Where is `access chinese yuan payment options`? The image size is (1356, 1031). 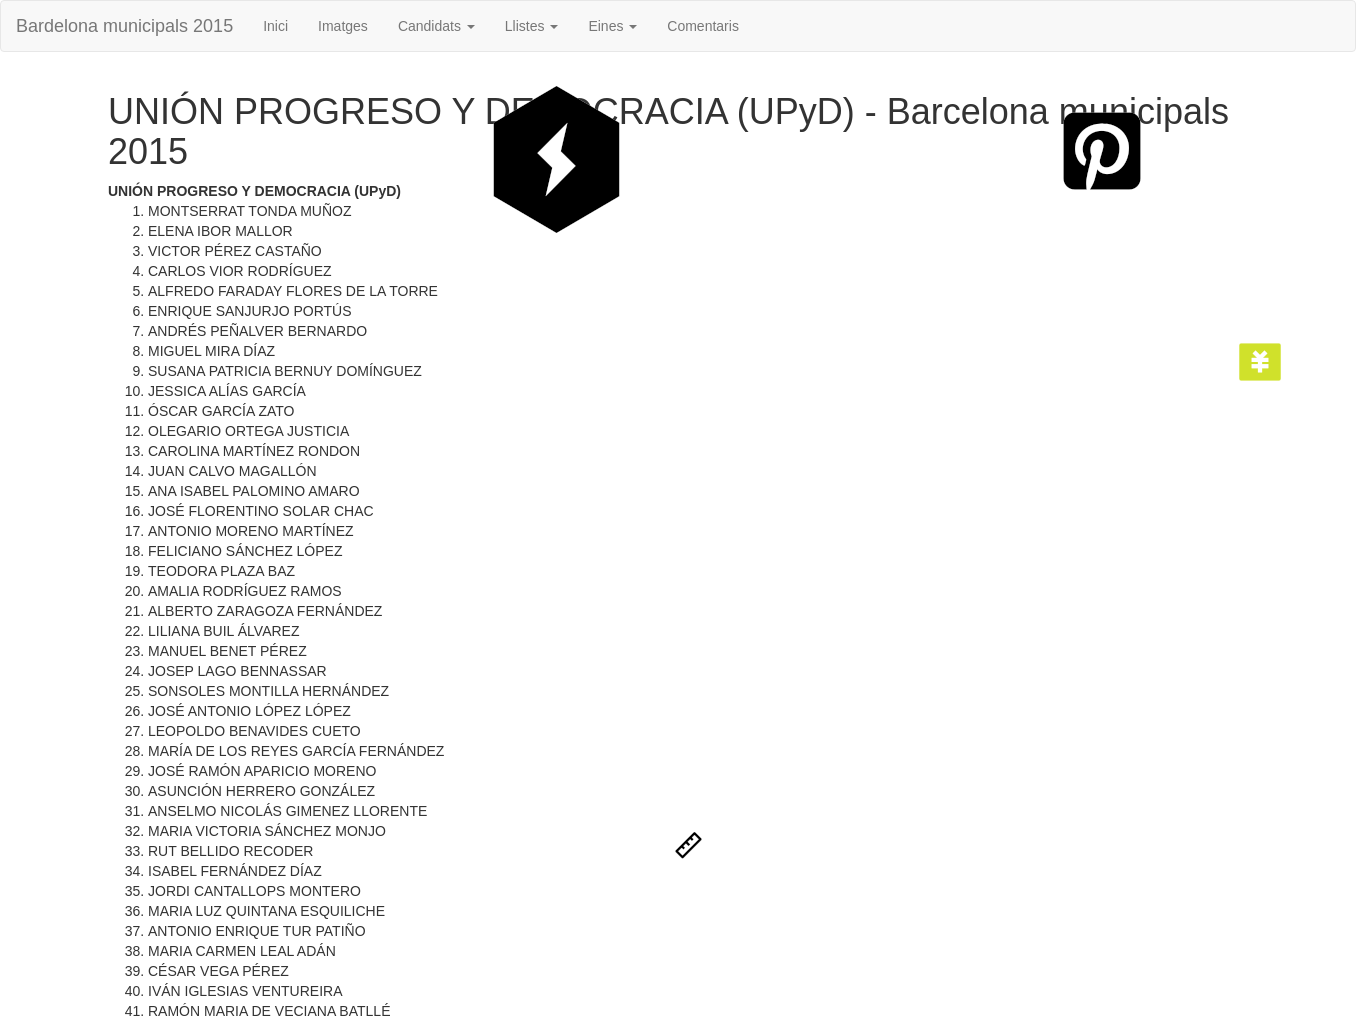
access chinese yuan payment options is located at coordinates (1260, 362).